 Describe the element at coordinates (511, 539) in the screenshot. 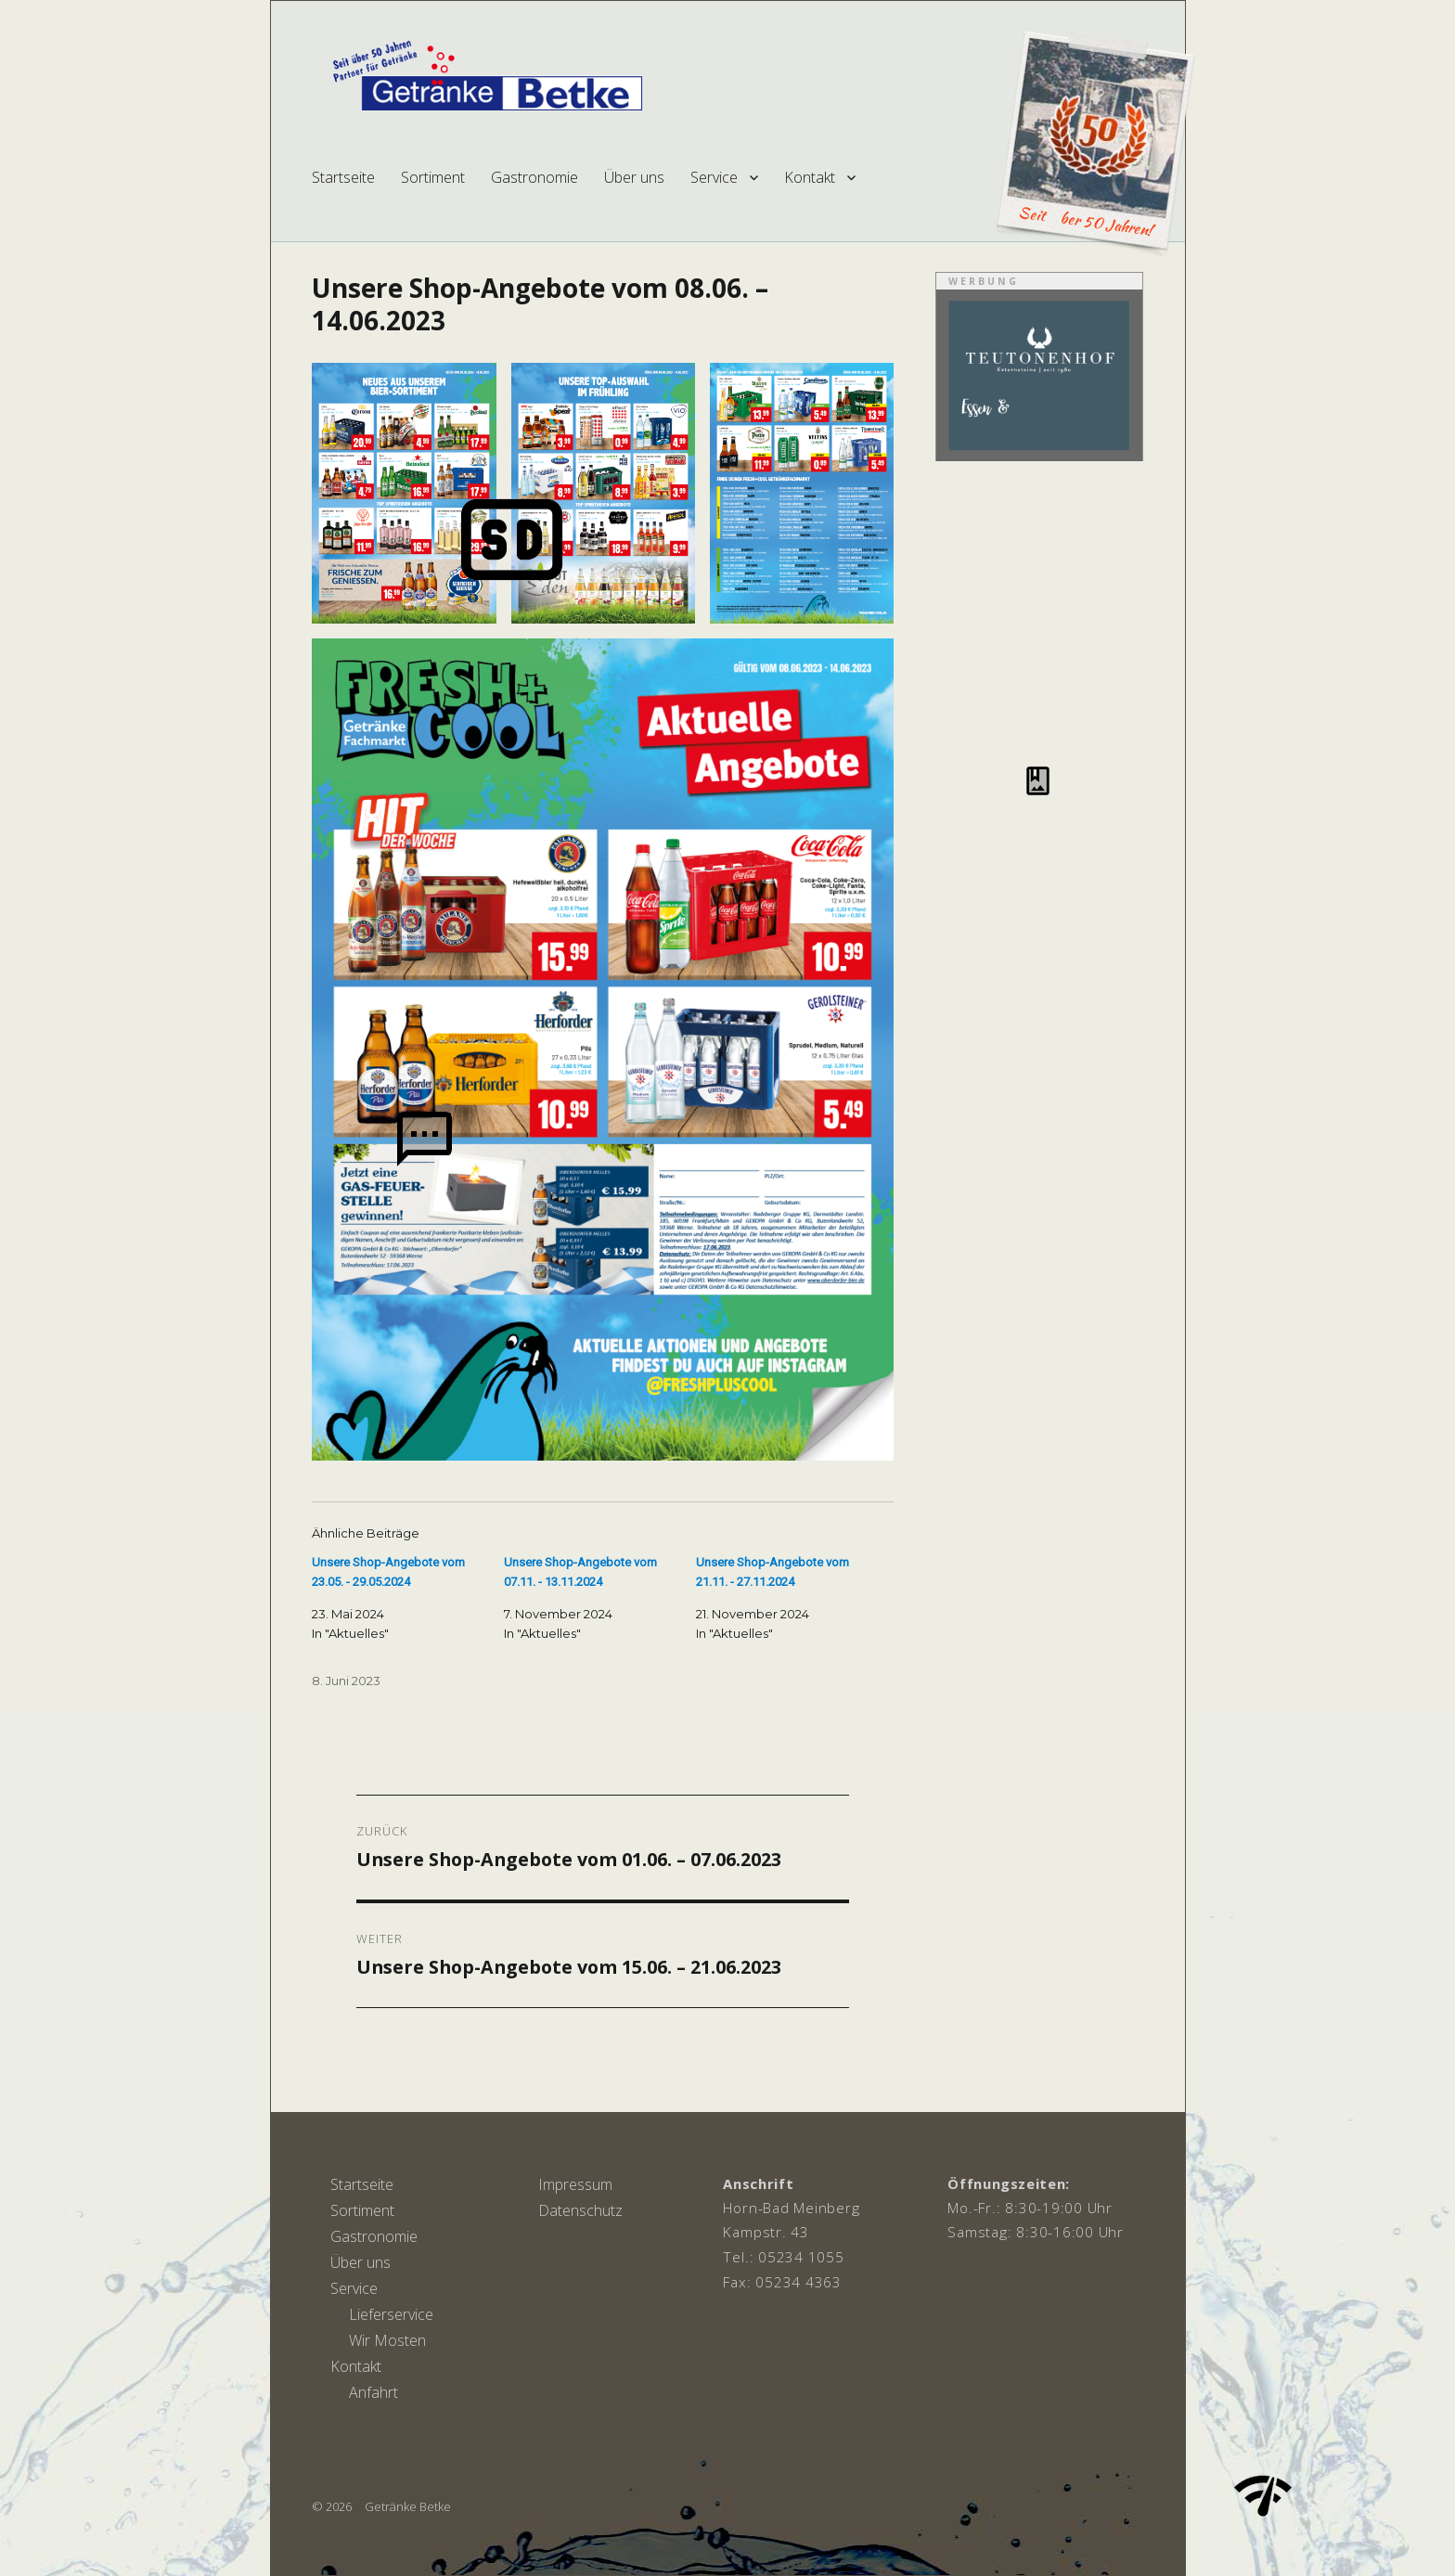

I see `indicates standard definition video quality` at that location.